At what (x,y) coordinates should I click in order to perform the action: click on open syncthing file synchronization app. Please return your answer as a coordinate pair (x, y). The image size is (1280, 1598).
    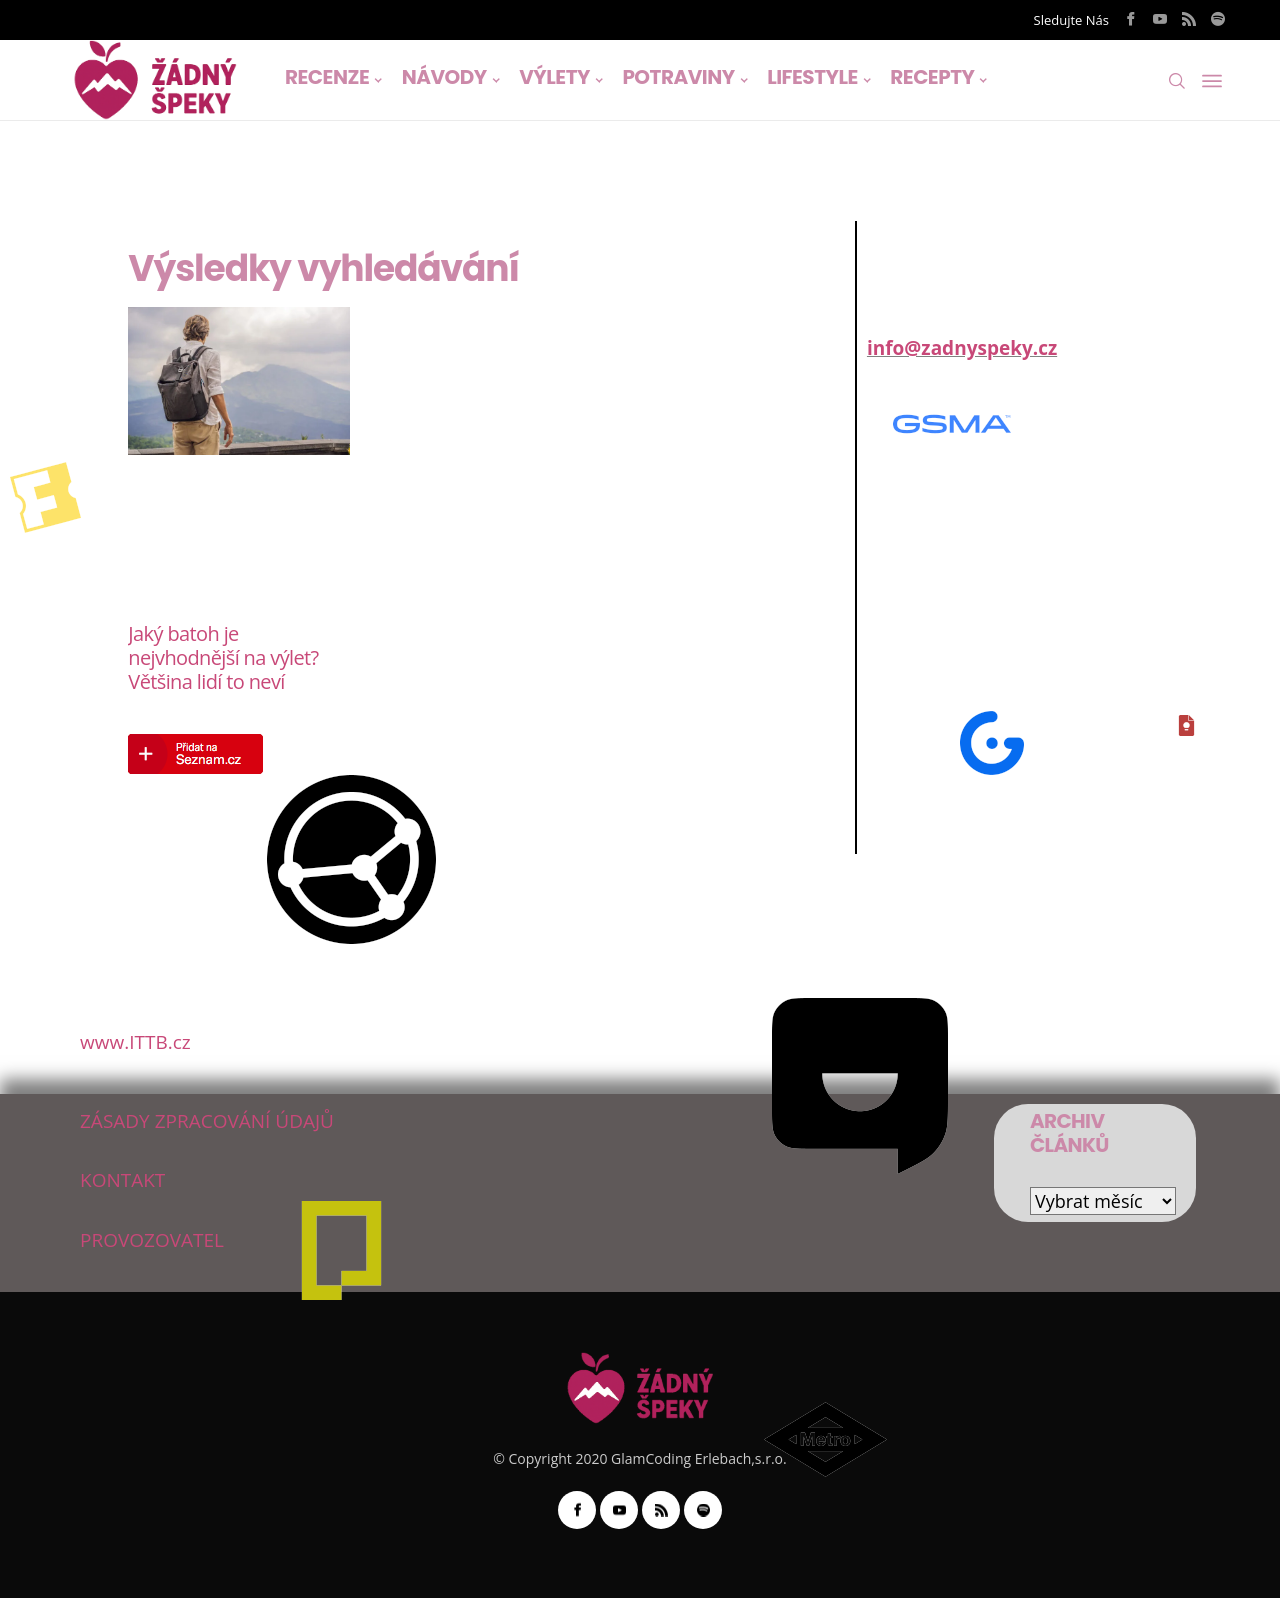
    Looking at the image, I should click on (351, 859).